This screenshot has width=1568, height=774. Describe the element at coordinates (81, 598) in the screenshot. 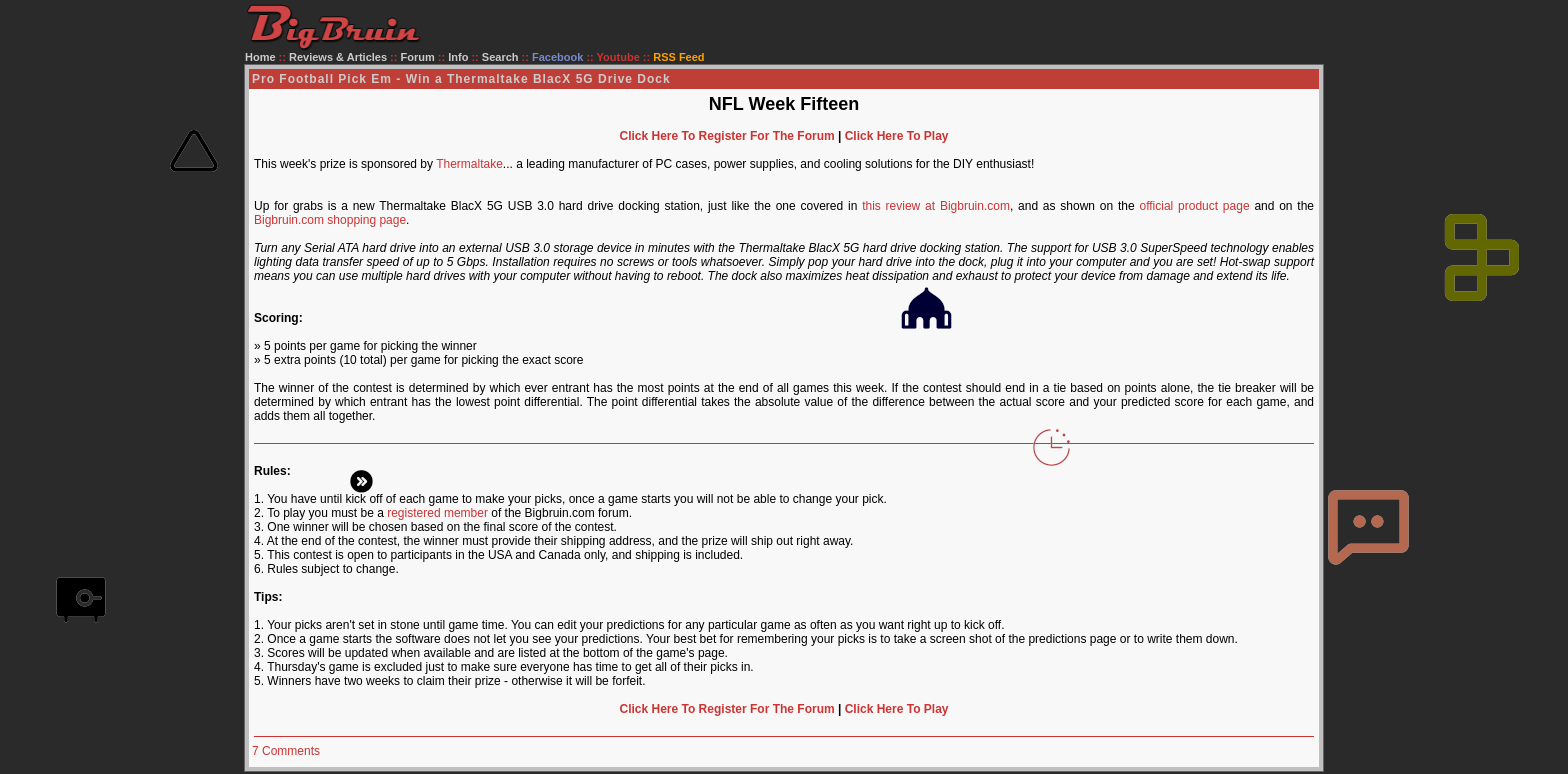

I see `access secure storage or vault` at that location.